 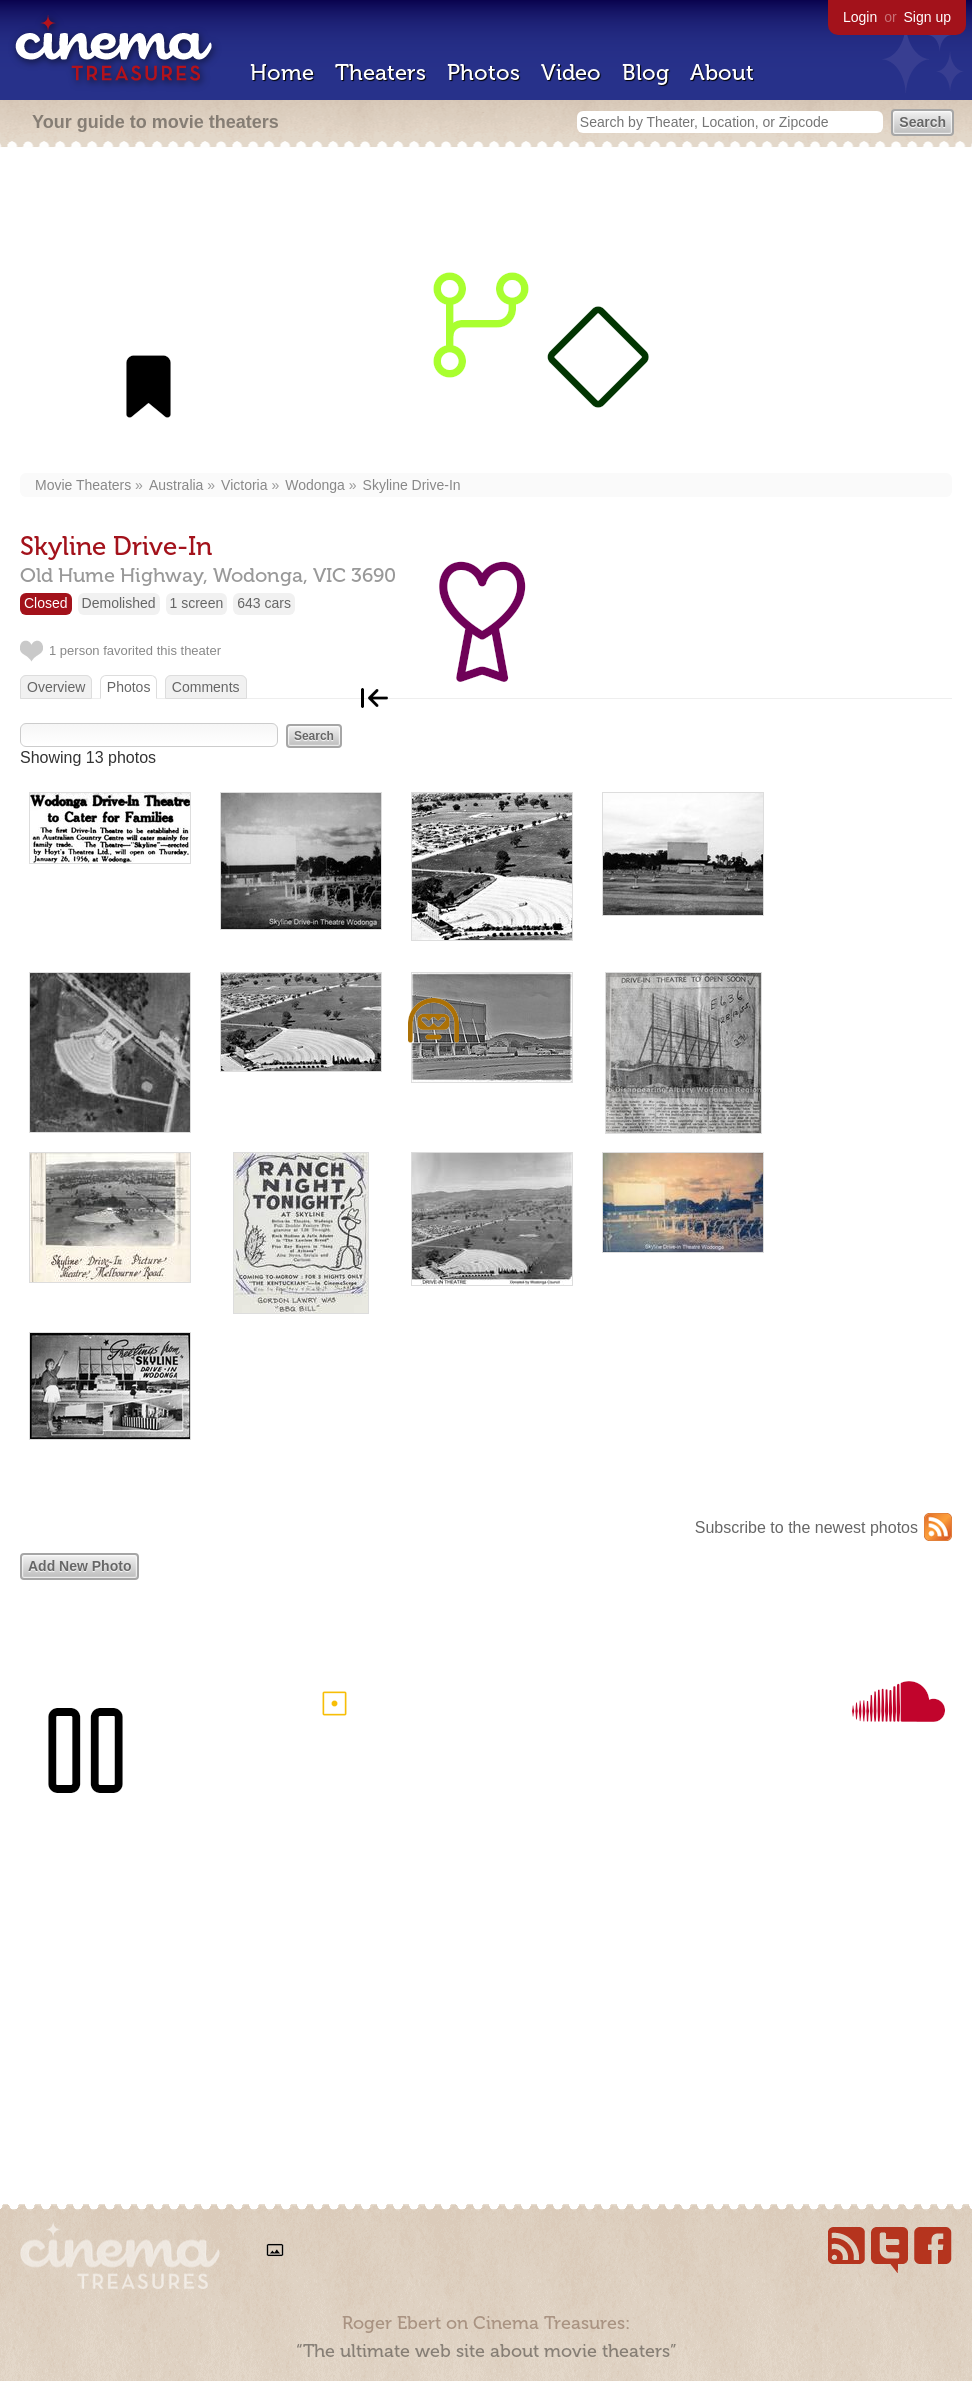 What do you see at coordinates (598, 357) in the screenshot?
I see `indicates premium or pro feature` at bounding box center [598, 357].